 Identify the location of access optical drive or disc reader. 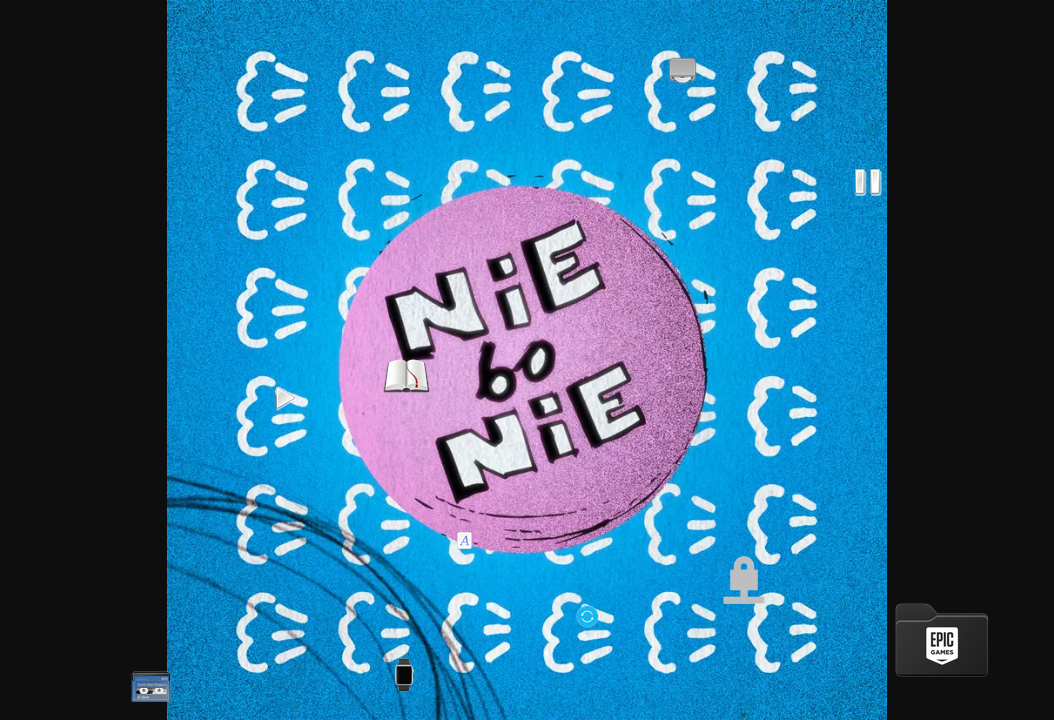
(682, 69).